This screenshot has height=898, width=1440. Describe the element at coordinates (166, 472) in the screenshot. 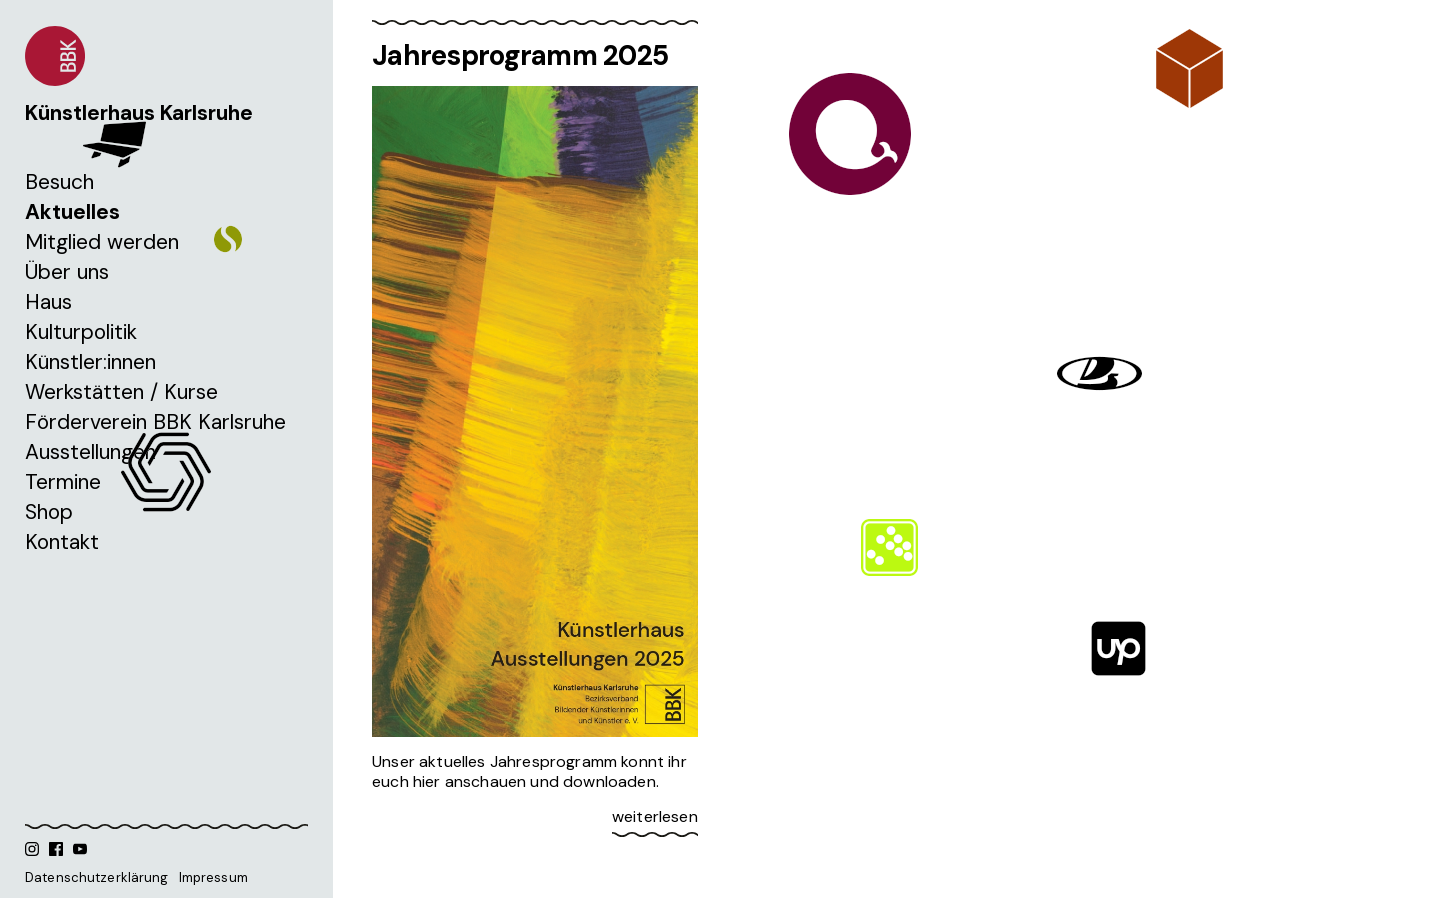

I see `plume app or service logo` at that location.